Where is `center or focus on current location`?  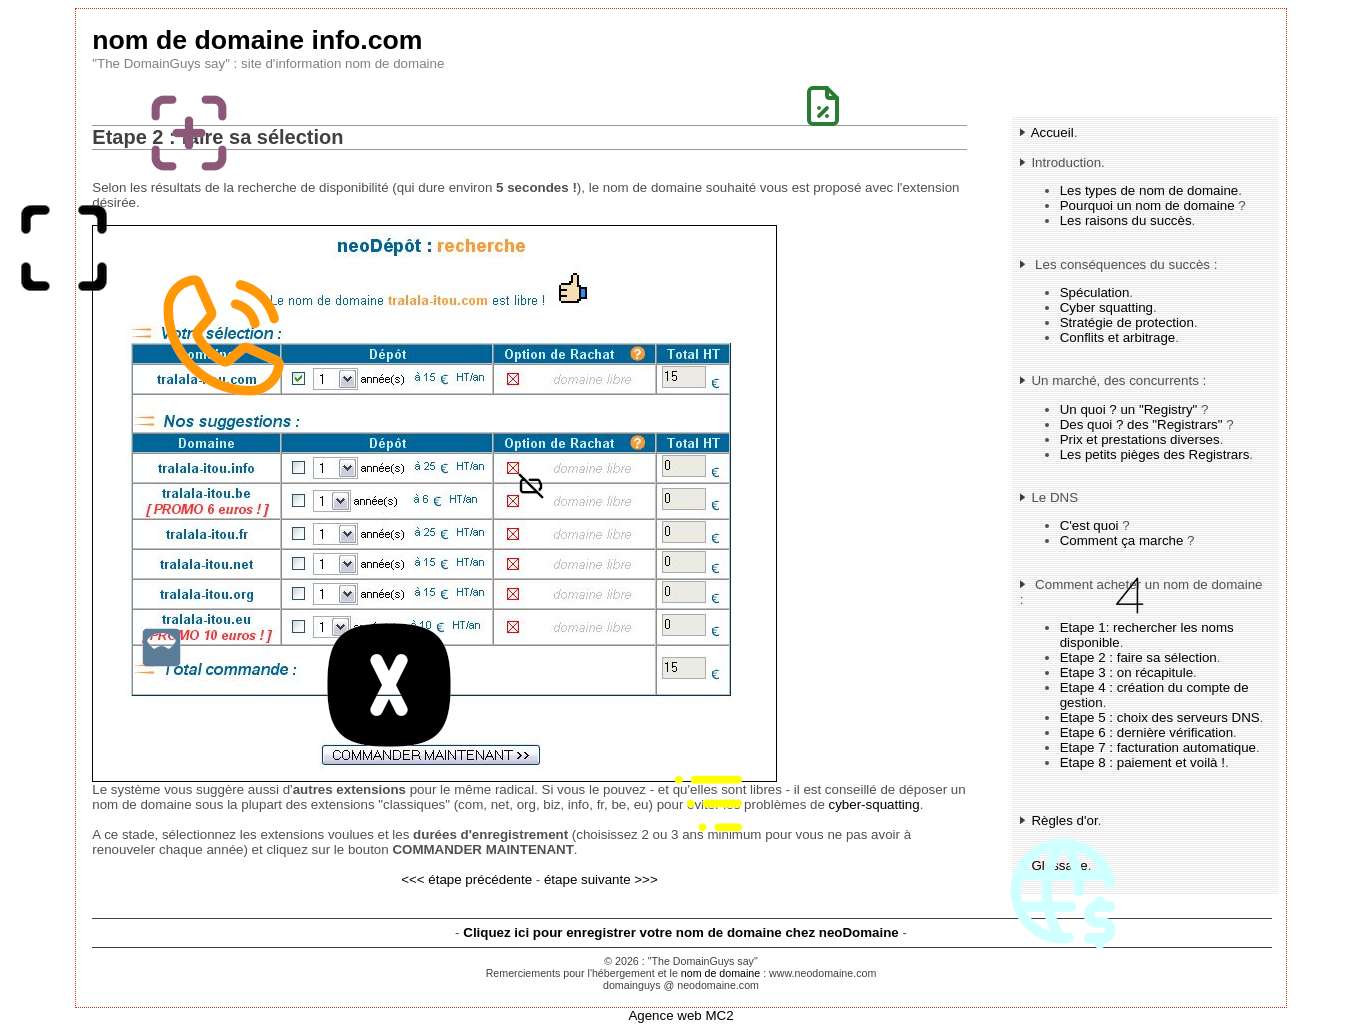 center or focus on current location is located at coordinates (189, 133).